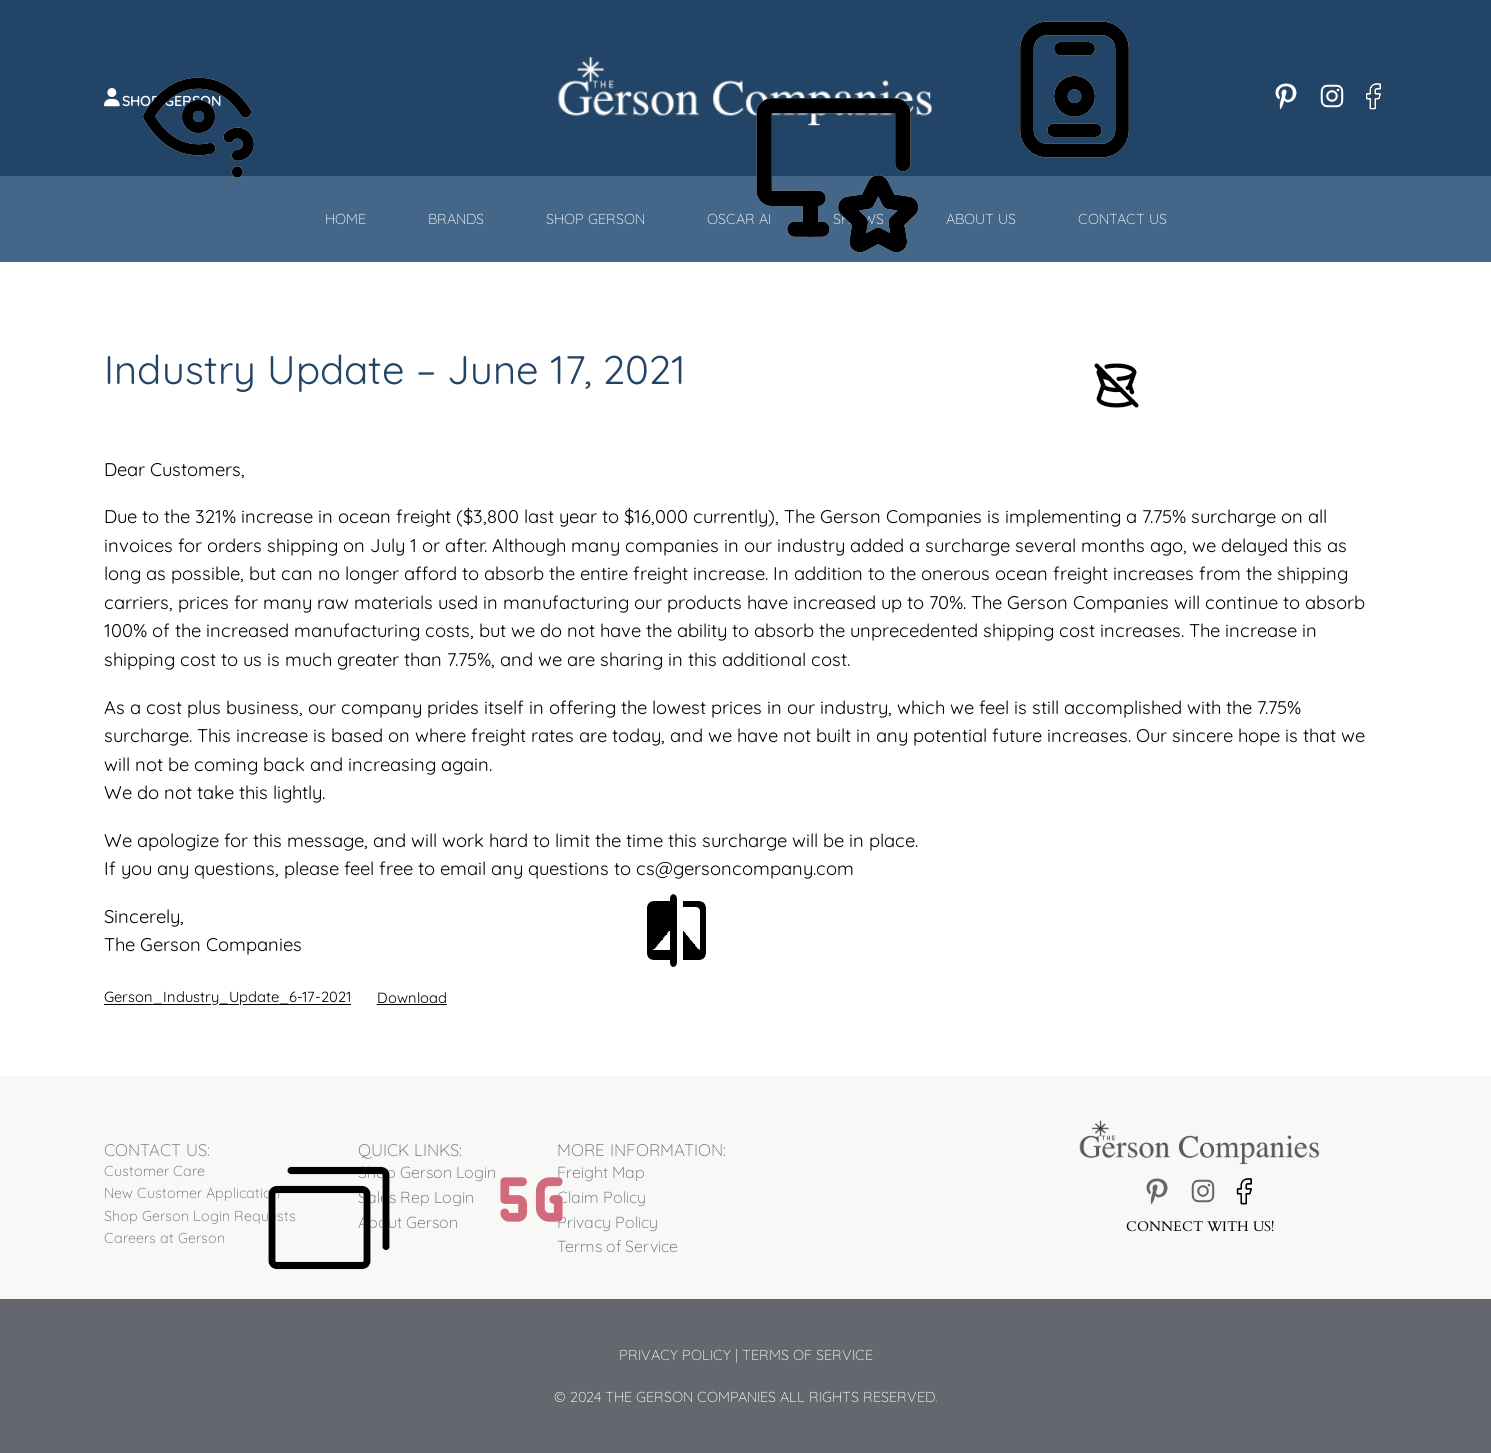  Describe the element at coordinates (1116, 385) in the screenshot. I see `diabolo juggling mode disabled` at that location.